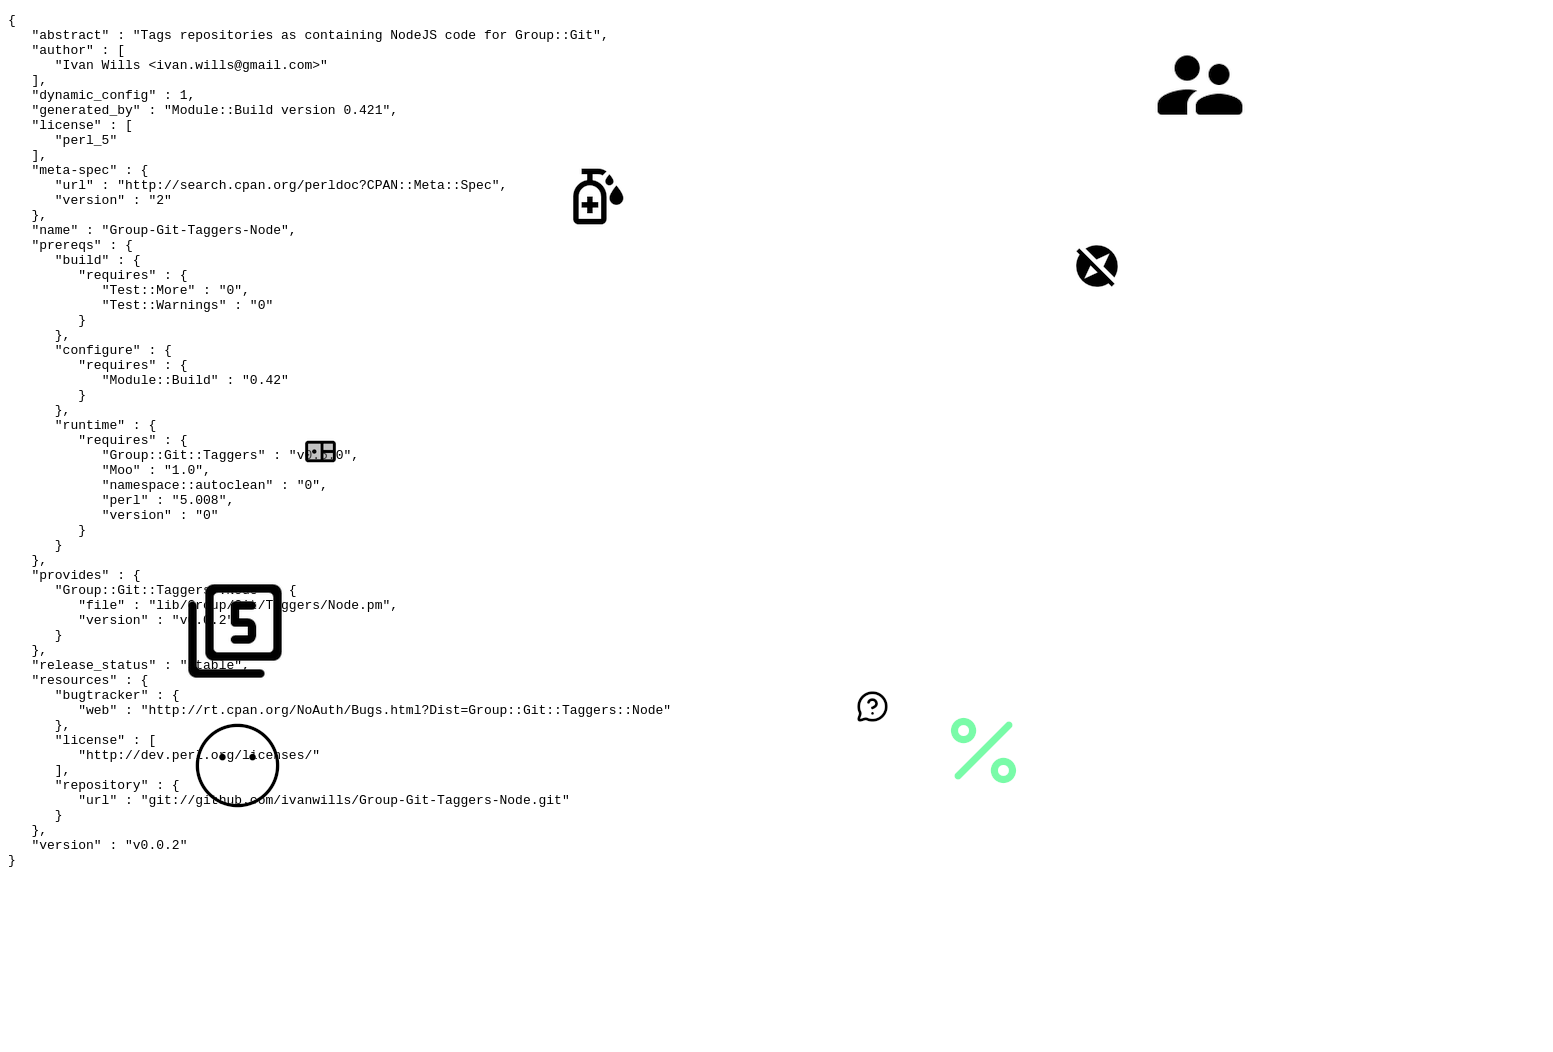 Image resolution: width=1553 pixels, height=1052 pixels. I want to click on view team members or supervised accounts, so click(1200, 85).